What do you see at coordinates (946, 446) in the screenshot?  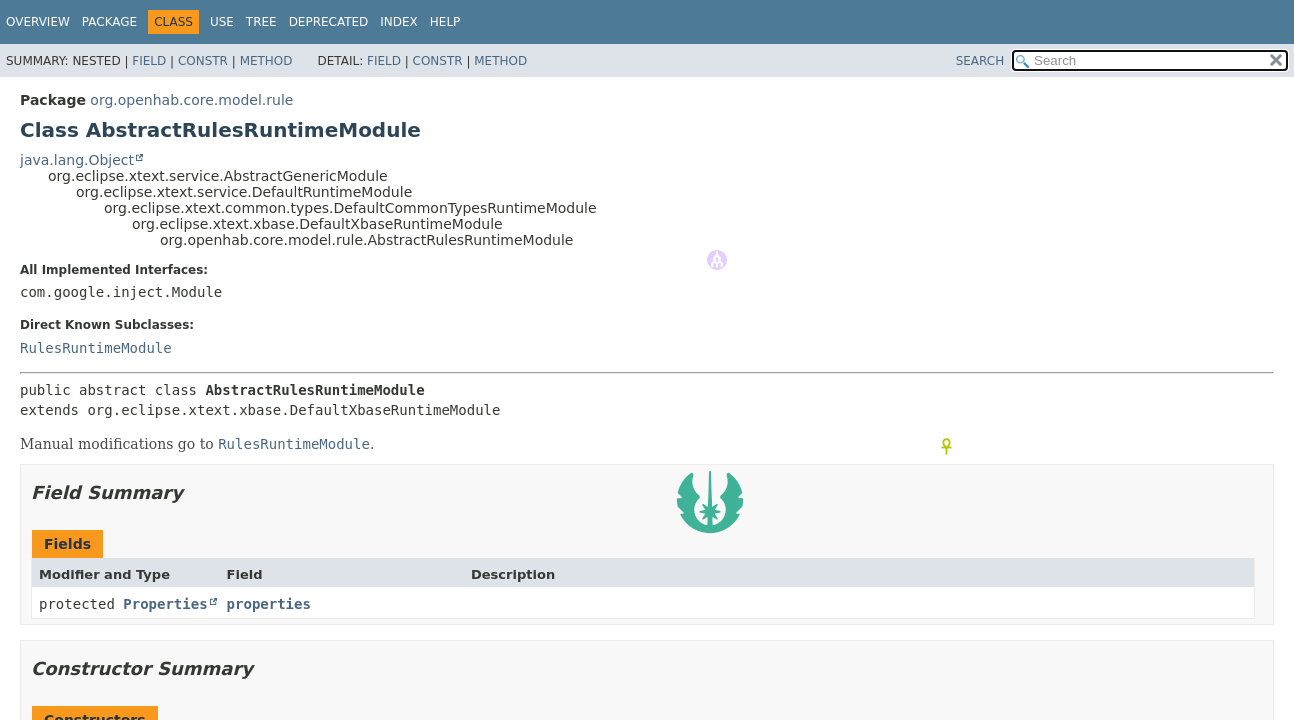 I see `indicates egyptian or ancient history content` at bounding box center [946, 446].